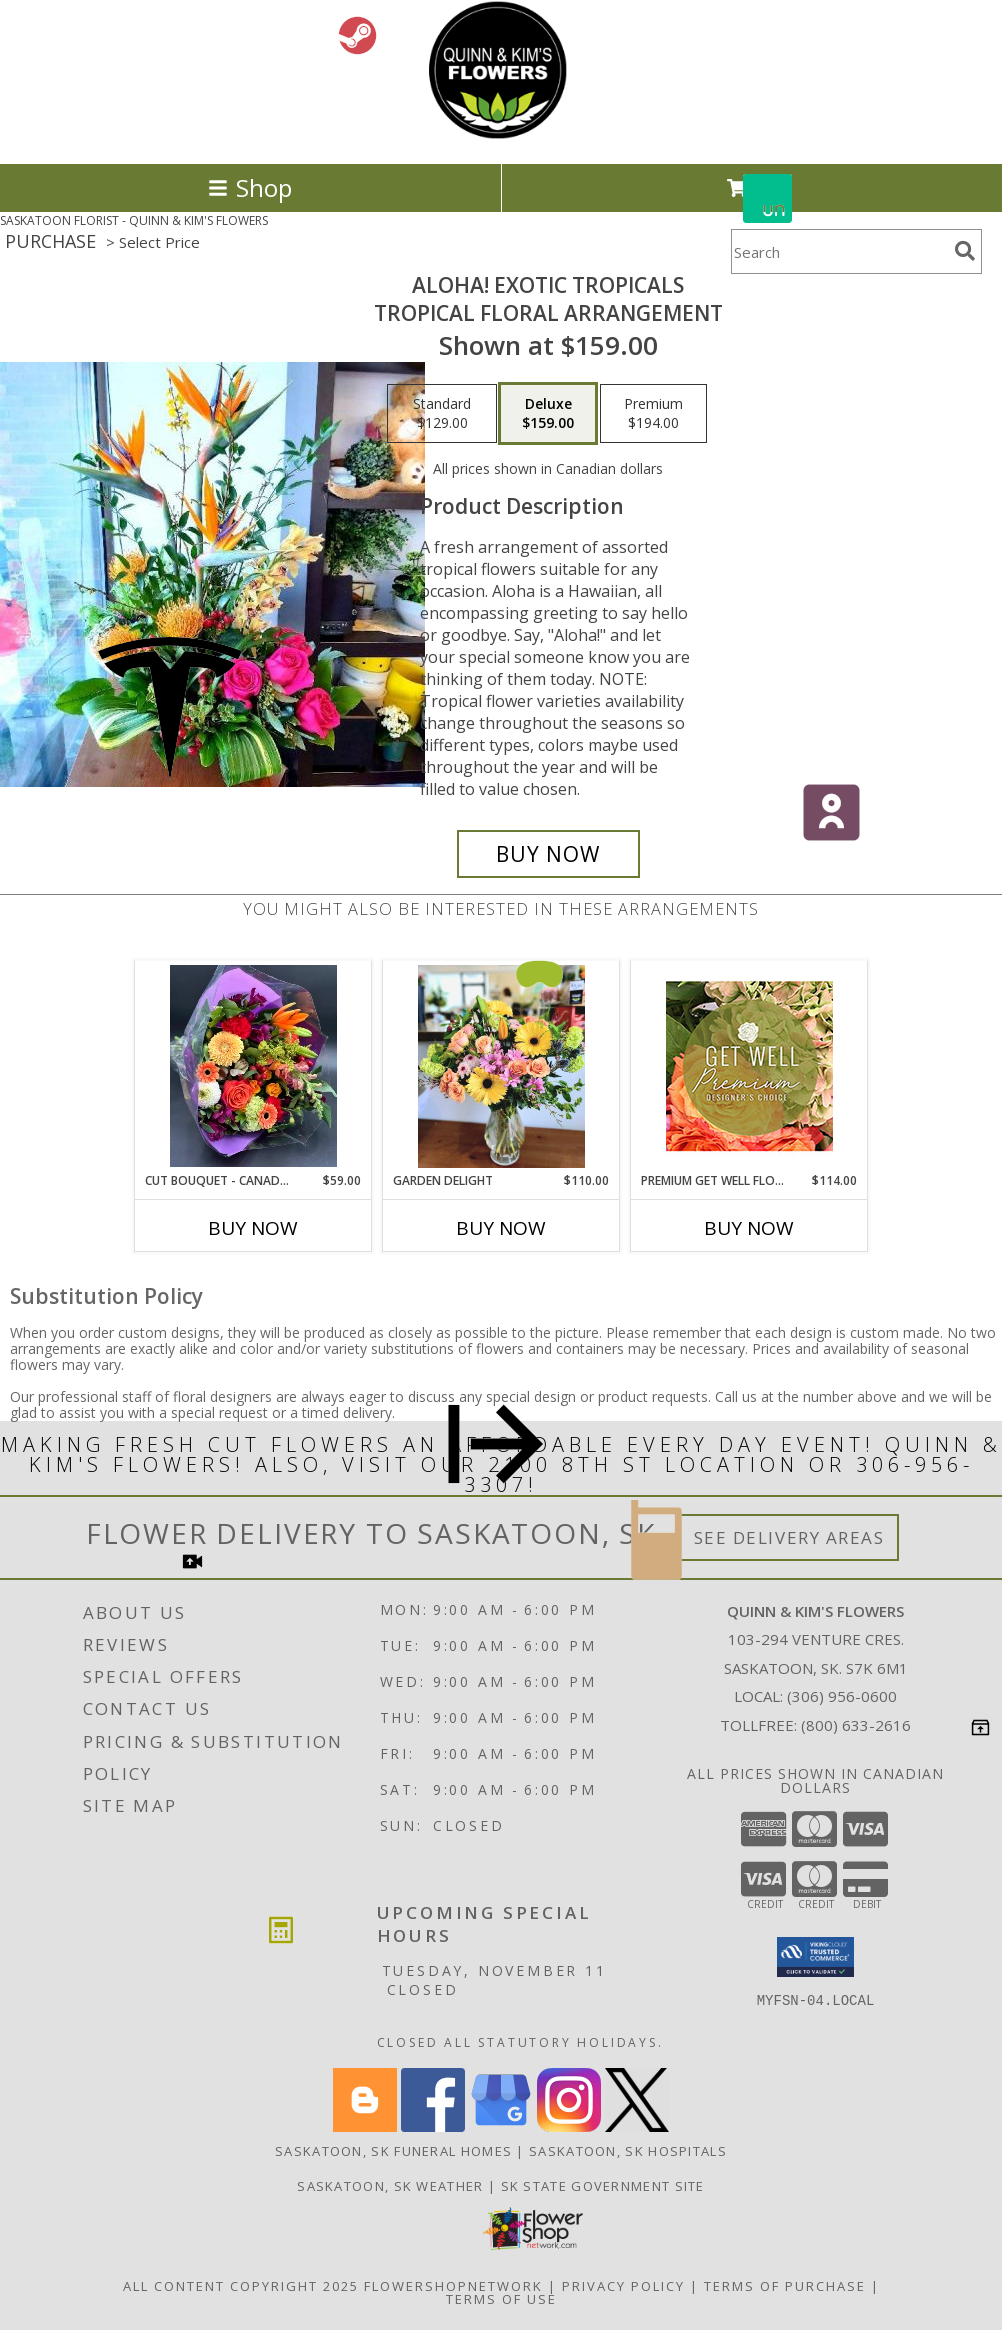 Image resolution: width=1002 pixels, height=2330 pixels. I want to click on open calculator app, so click(281, 1930).